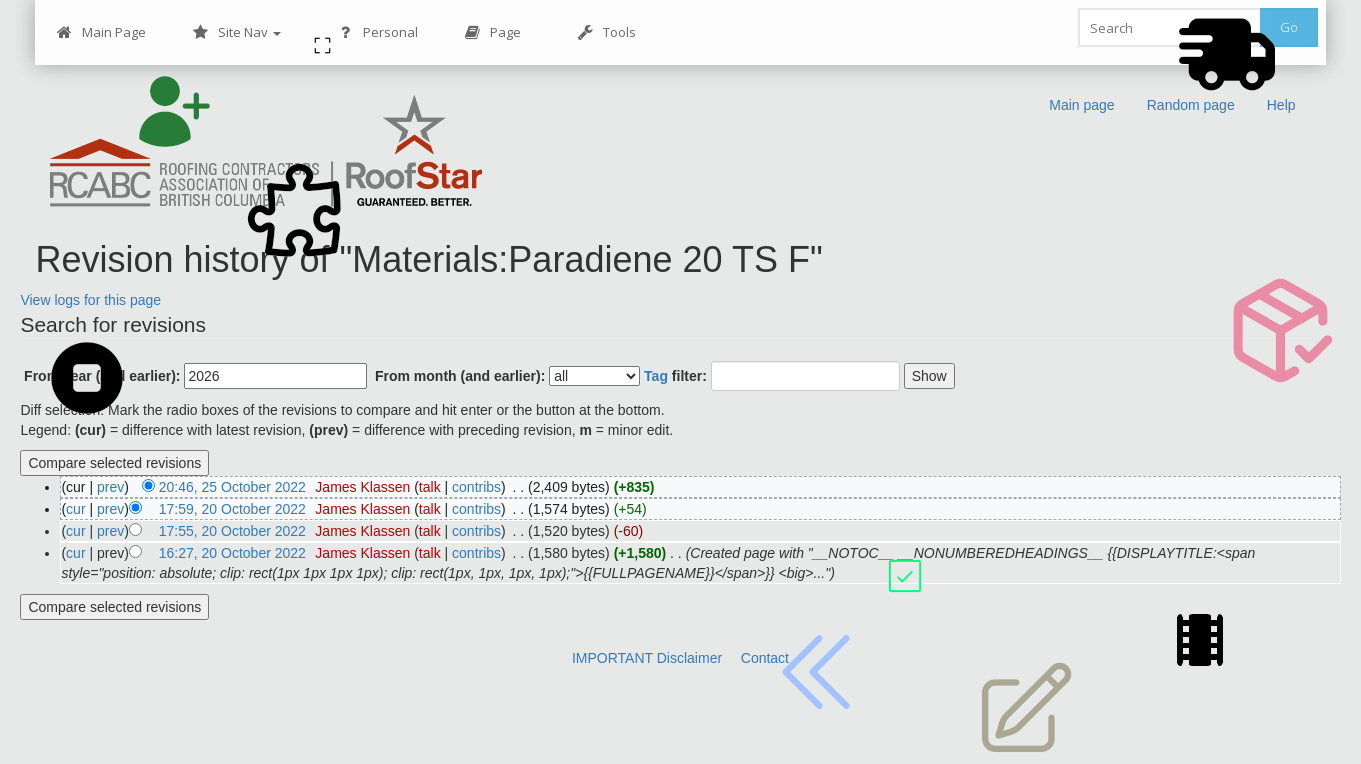  What do you see at coordinates (1025, 709) in the screenshot?
I see `edit or compose a new document` at bounding box center [1025, 709].